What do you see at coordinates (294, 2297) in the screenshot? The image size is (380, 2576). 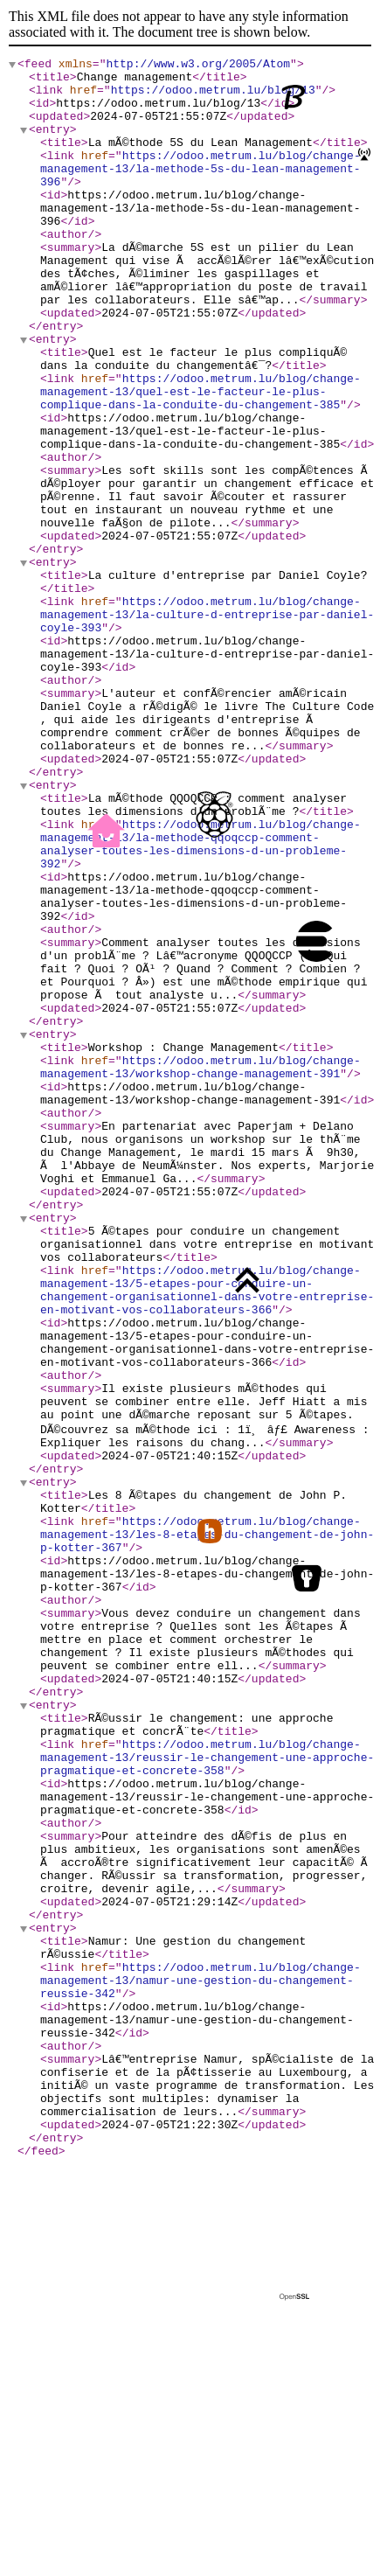 I see `OpenSSL cryptography library logo` at bounding box center [294, 2297].